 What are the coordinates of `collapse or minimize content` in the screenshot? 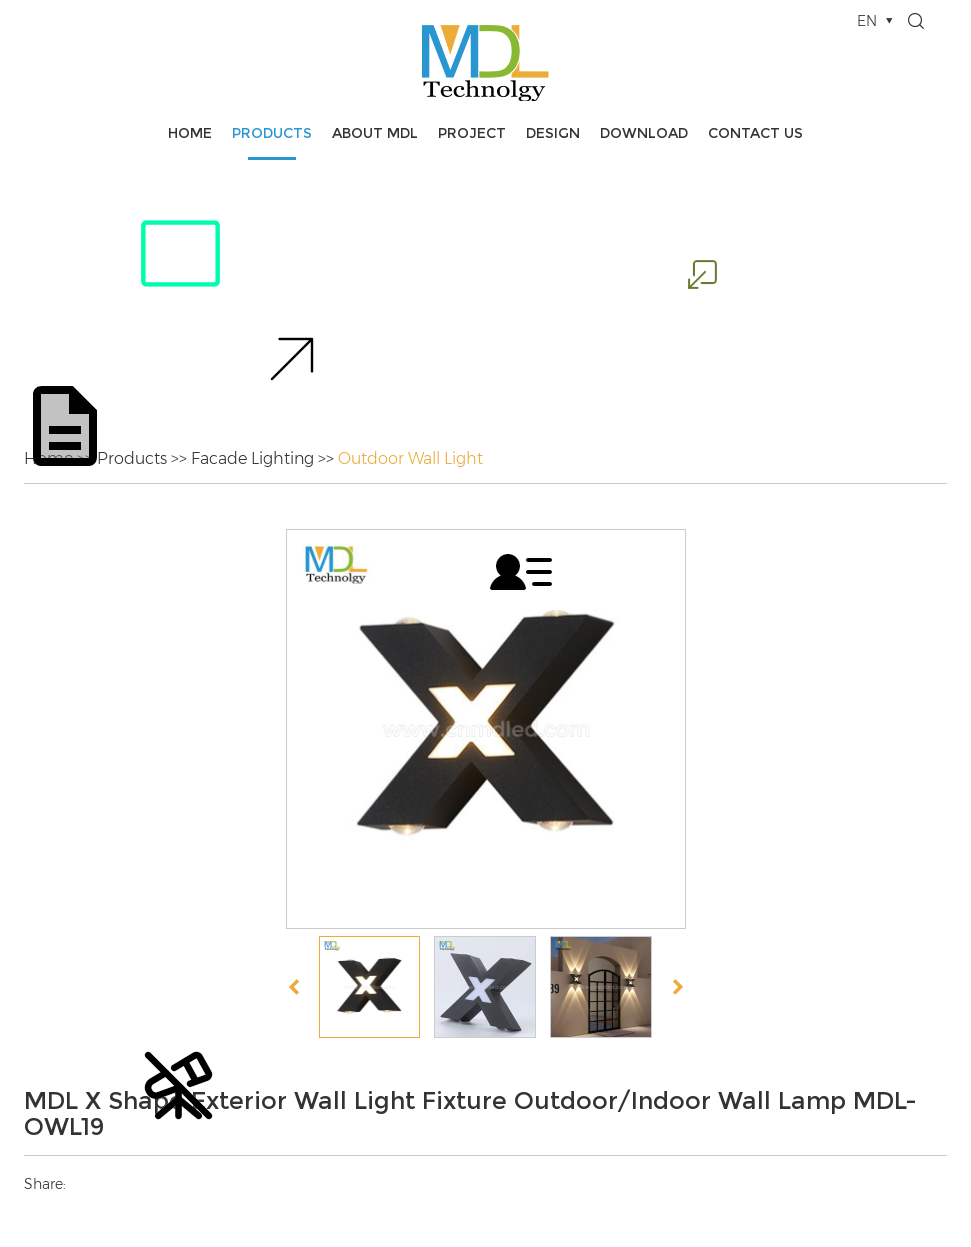 It's located at (702, 274).